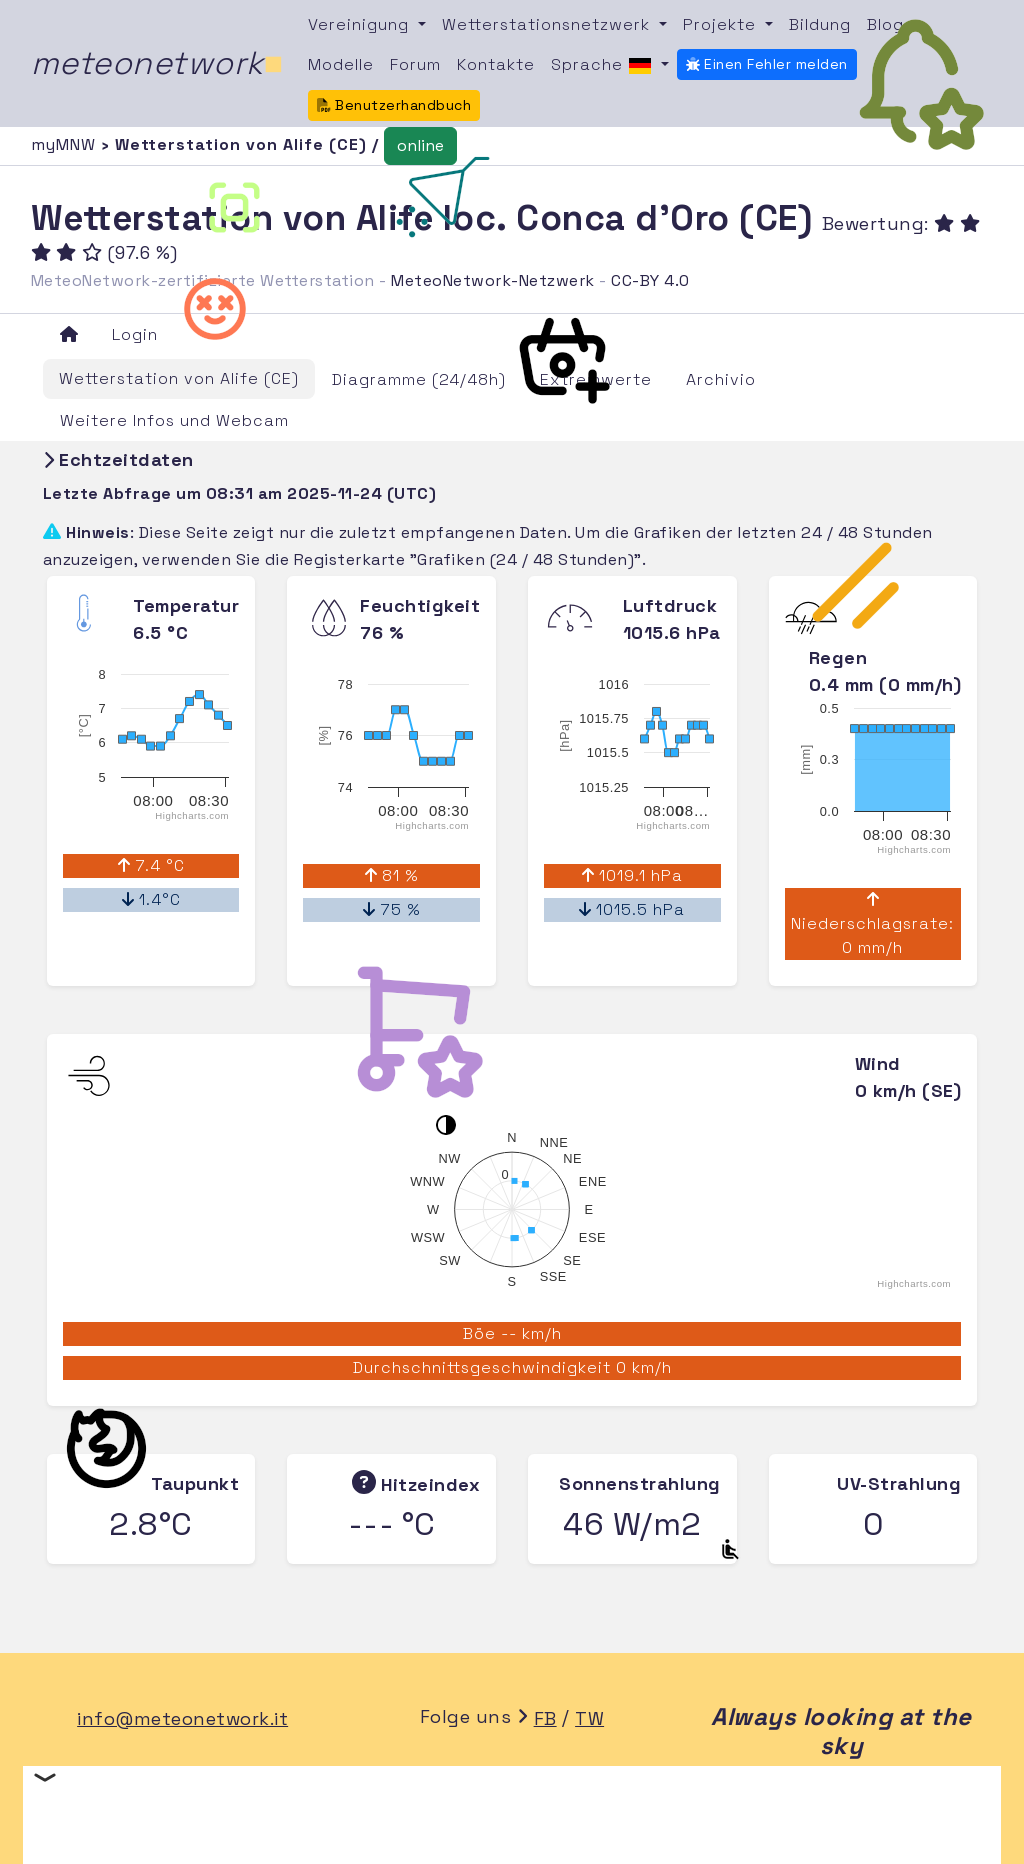 The height and width of the screenshot is (1864, 1024). Describe the element at coordinates (915, 81) in the screenshot. I see `view starred or priority notifications` at that location.